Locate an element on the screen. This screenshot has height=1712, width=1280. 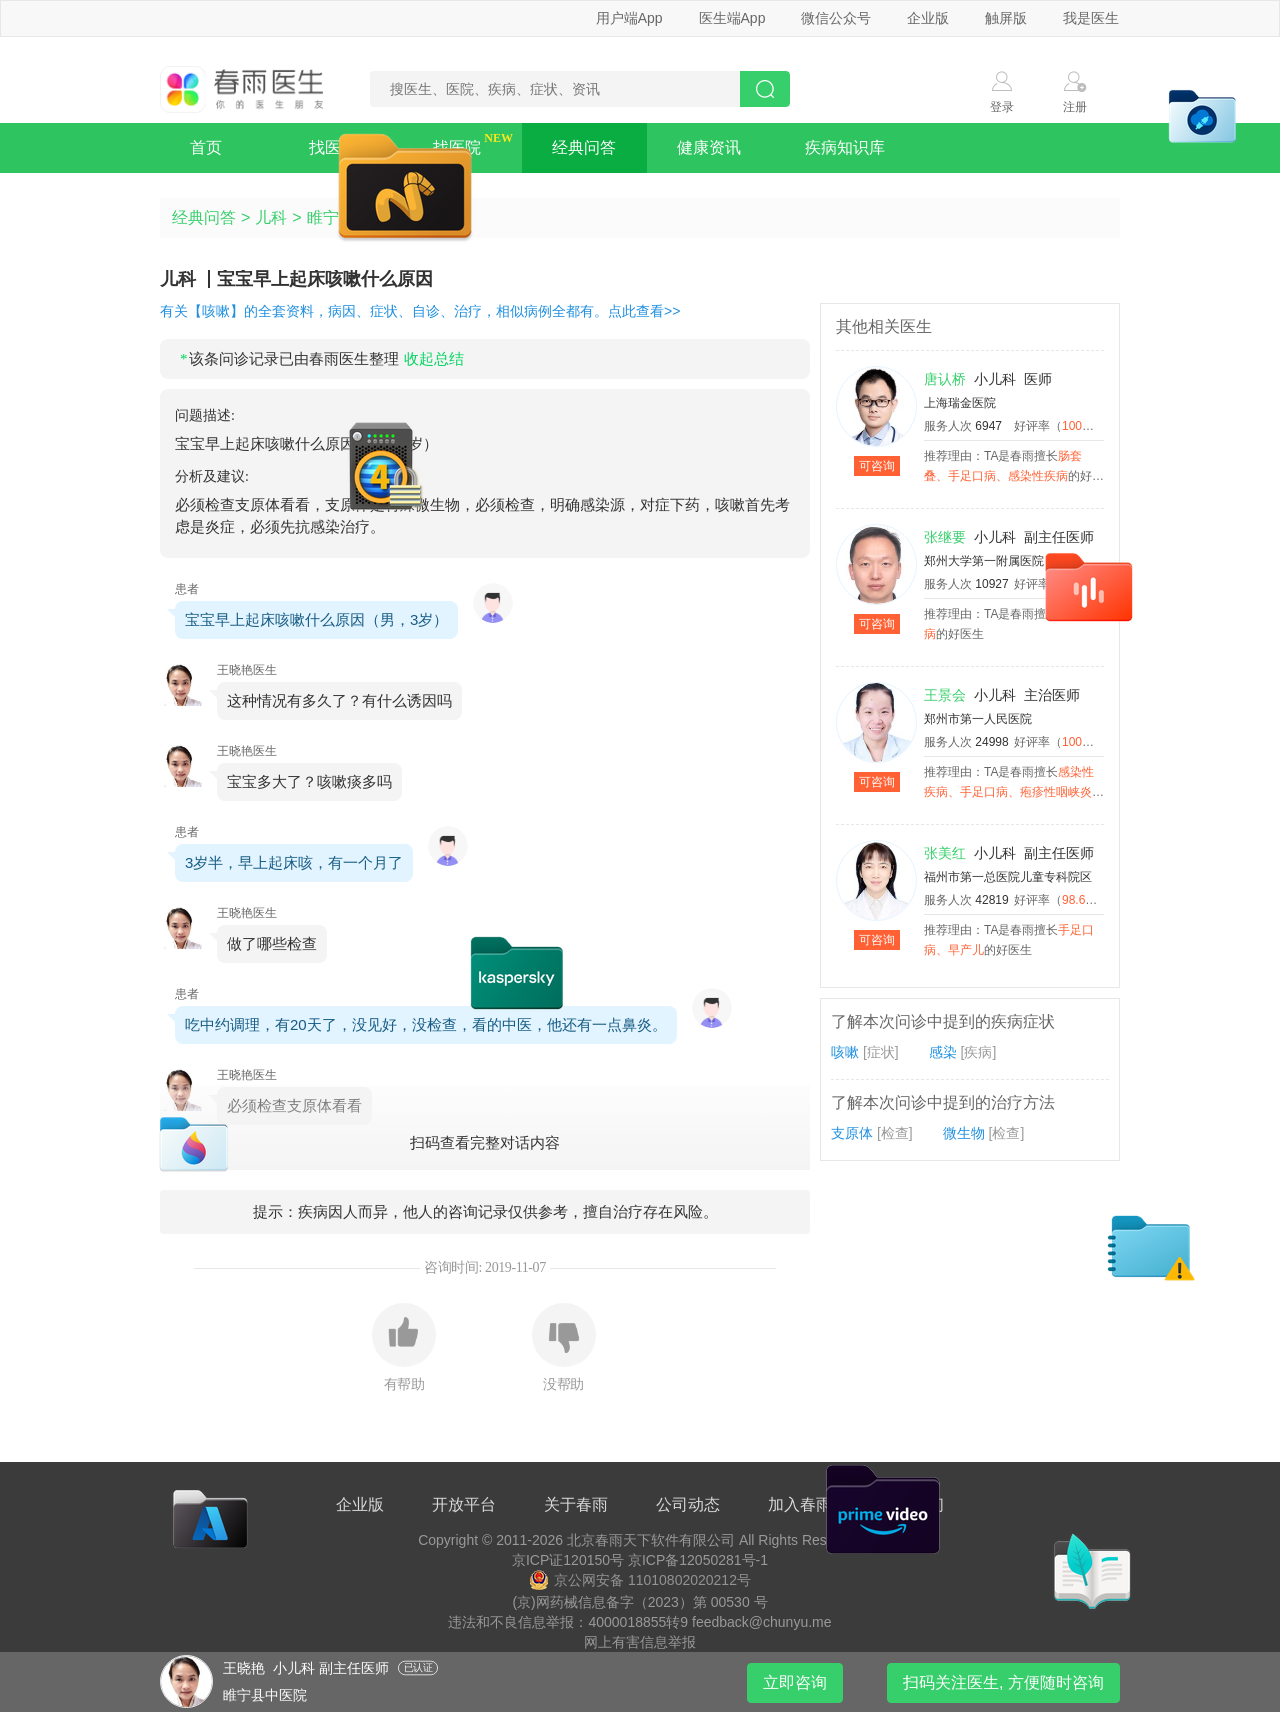
locked RAID 4 storage array is located at coordinates (381, 466).